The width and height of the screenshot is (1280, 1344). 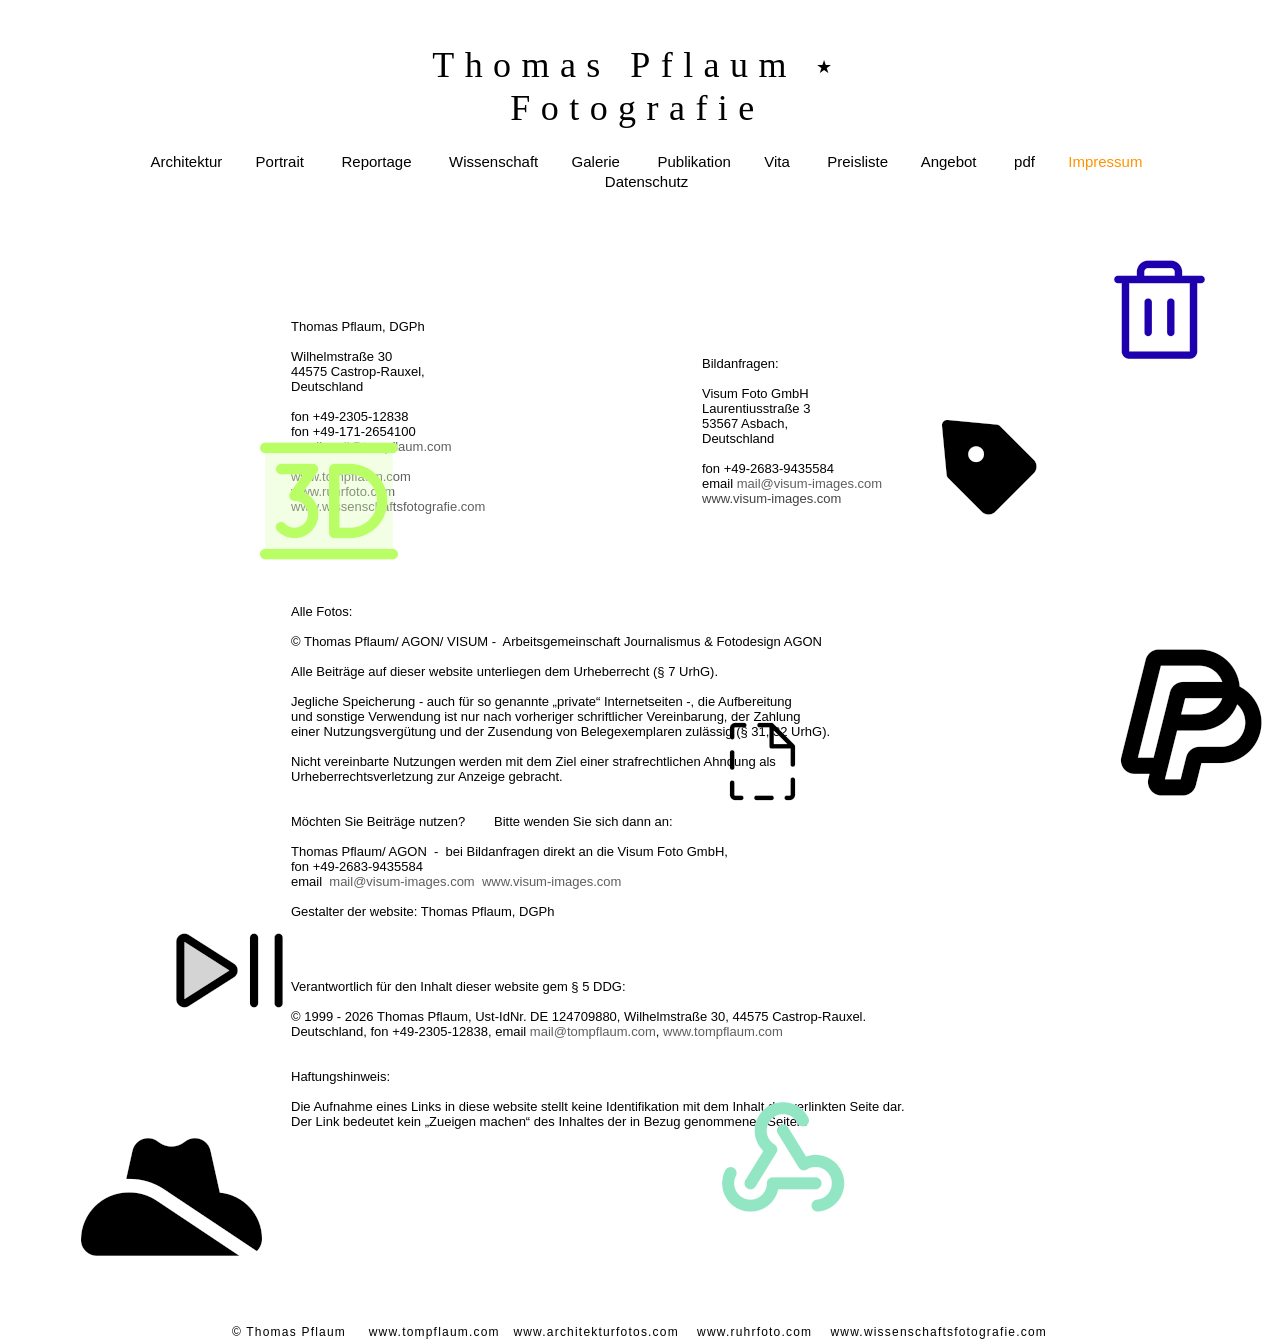 What do you see at coordinates (229, 970) in the screenshot?
I see `toggle between play and pause for media playback` at bounding box center [229, 970].